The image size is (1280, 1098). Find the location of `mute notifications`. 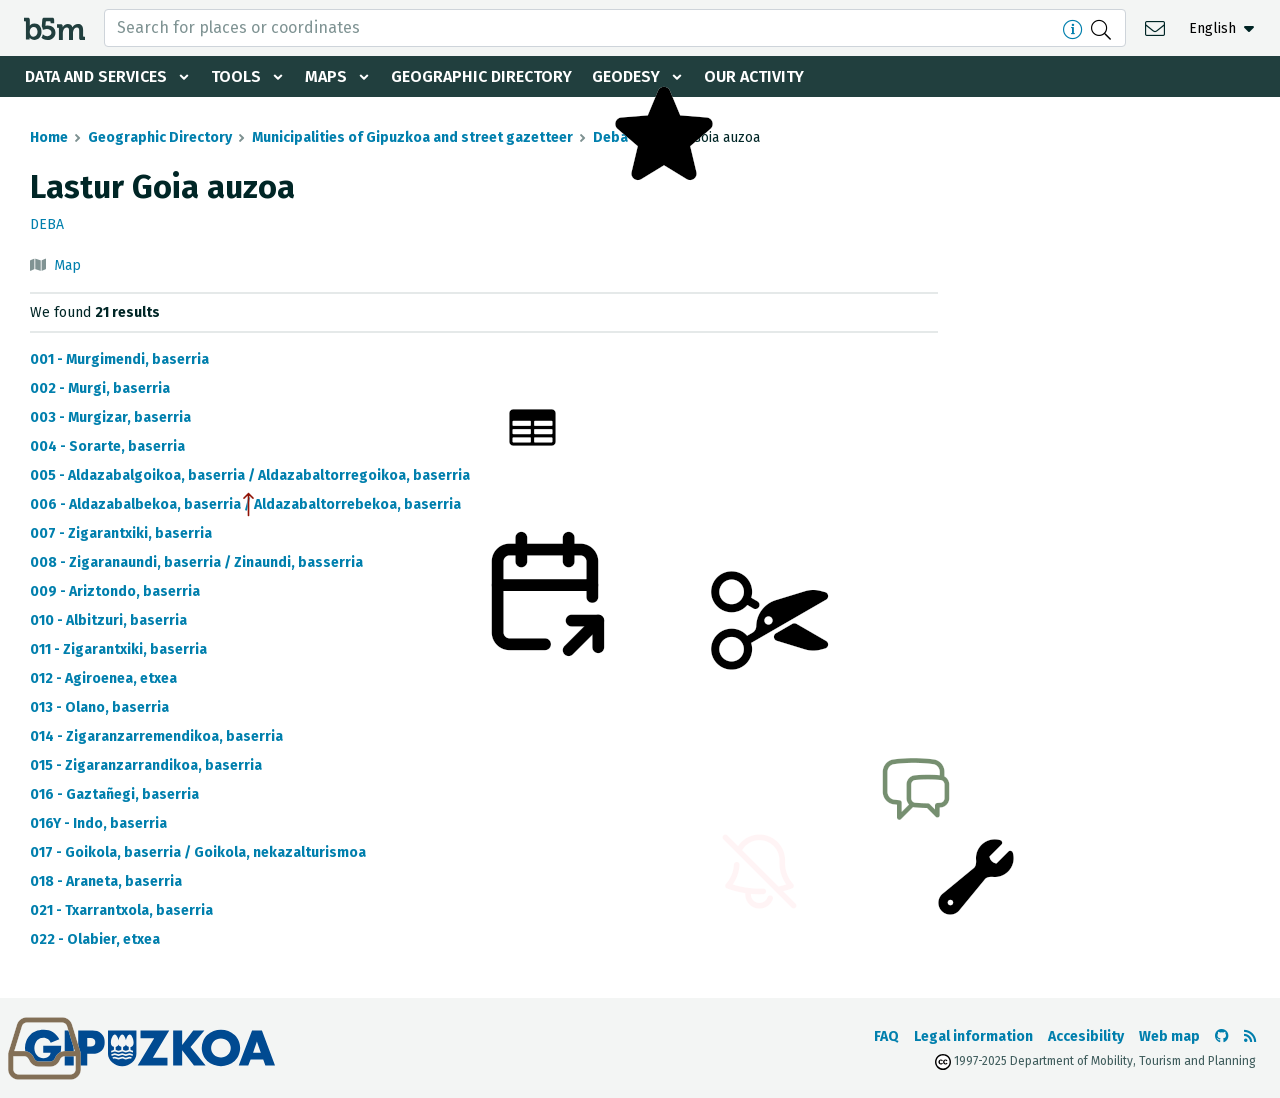

mute notifications is located at coordinates (759, 871).